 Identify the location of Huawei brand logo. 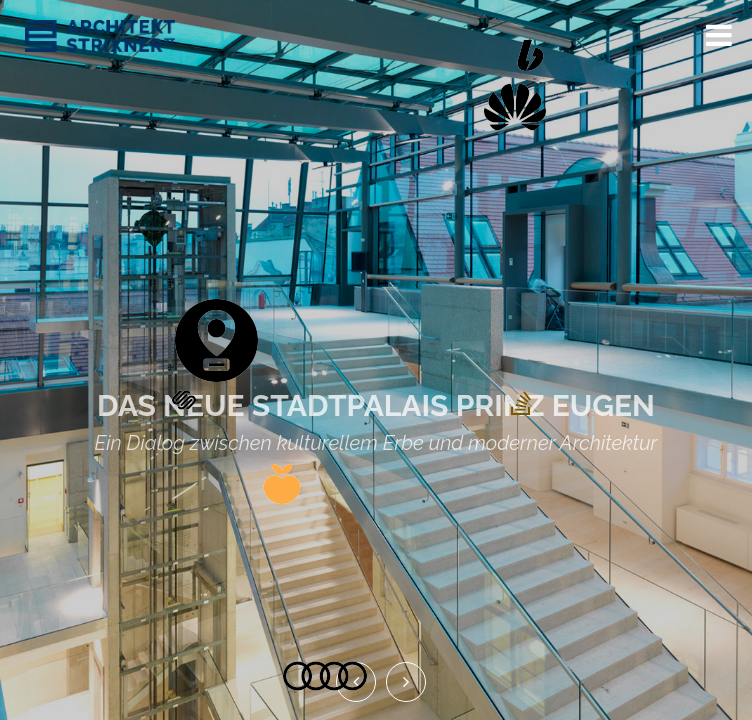
(515, 107).